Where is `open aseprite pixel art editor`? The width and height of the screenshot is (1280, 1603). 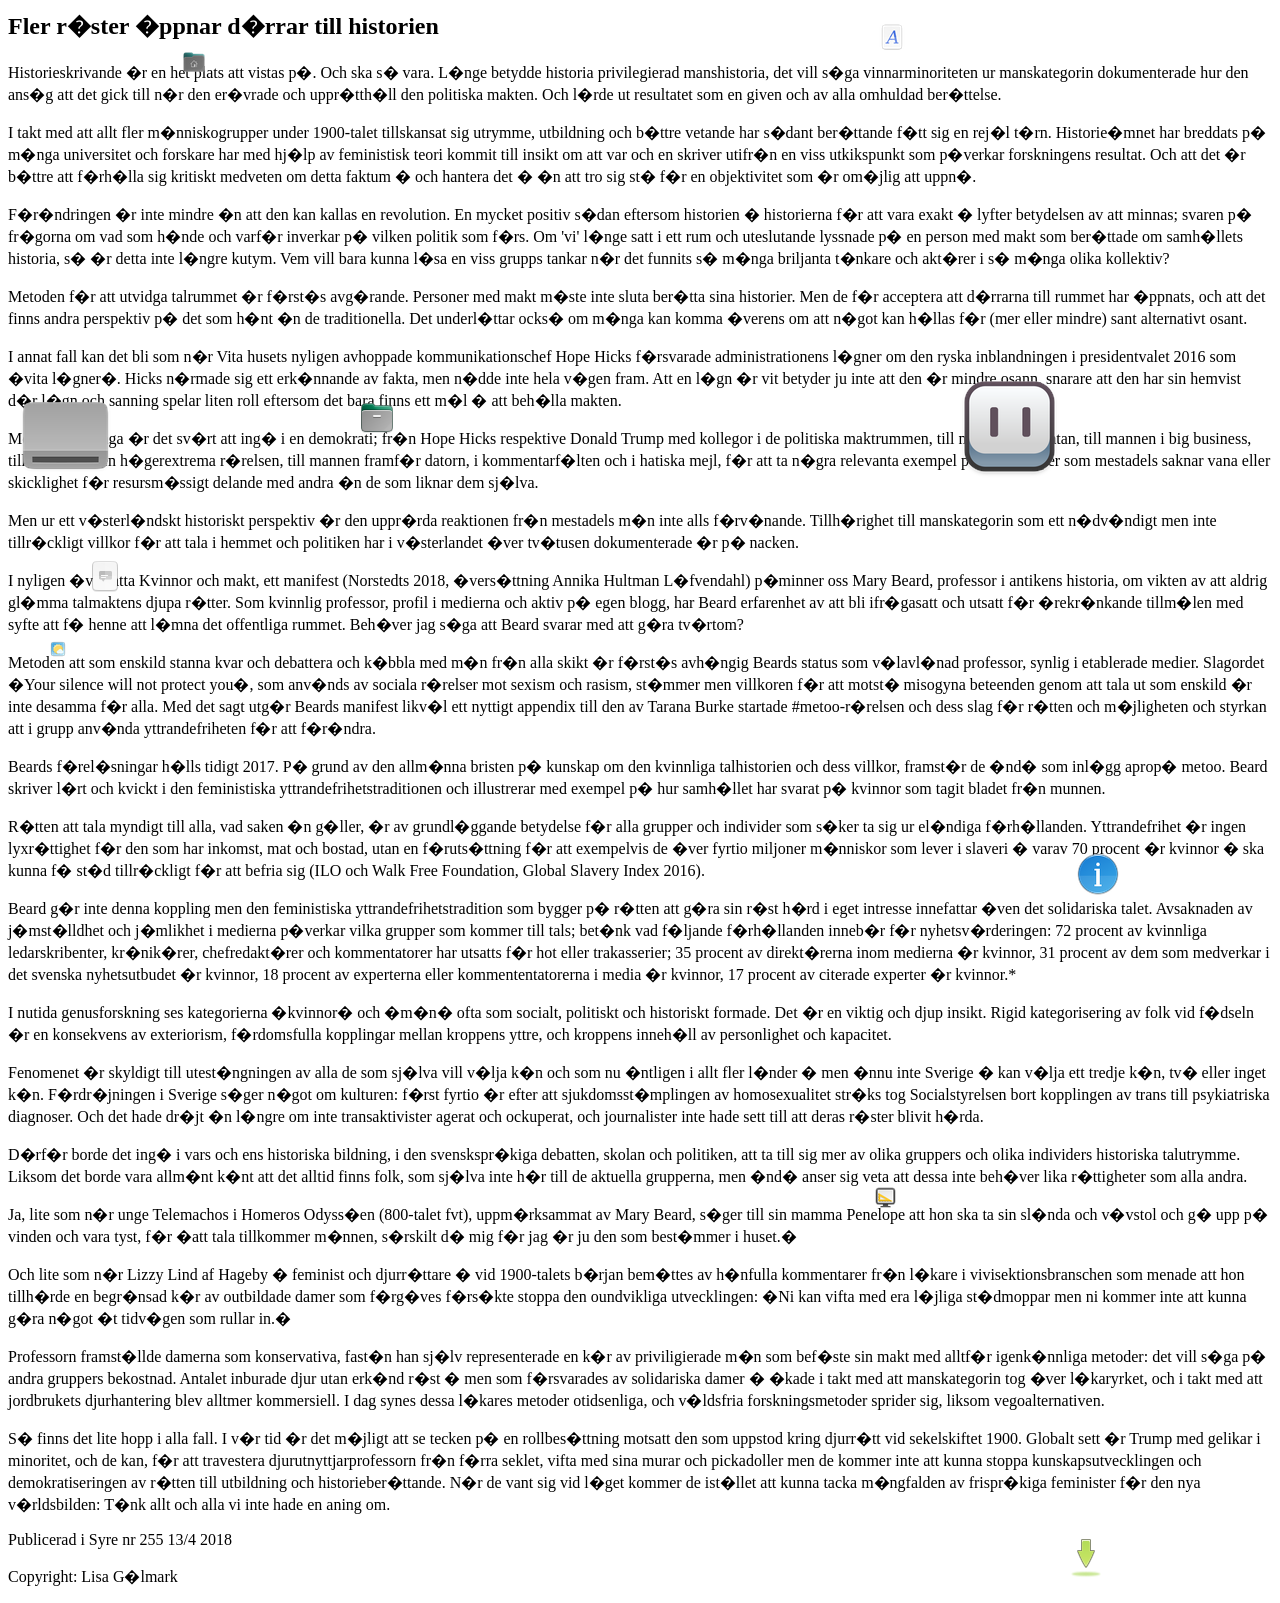
open aseprite pixel art editor is located at coordinates (1009, 426).